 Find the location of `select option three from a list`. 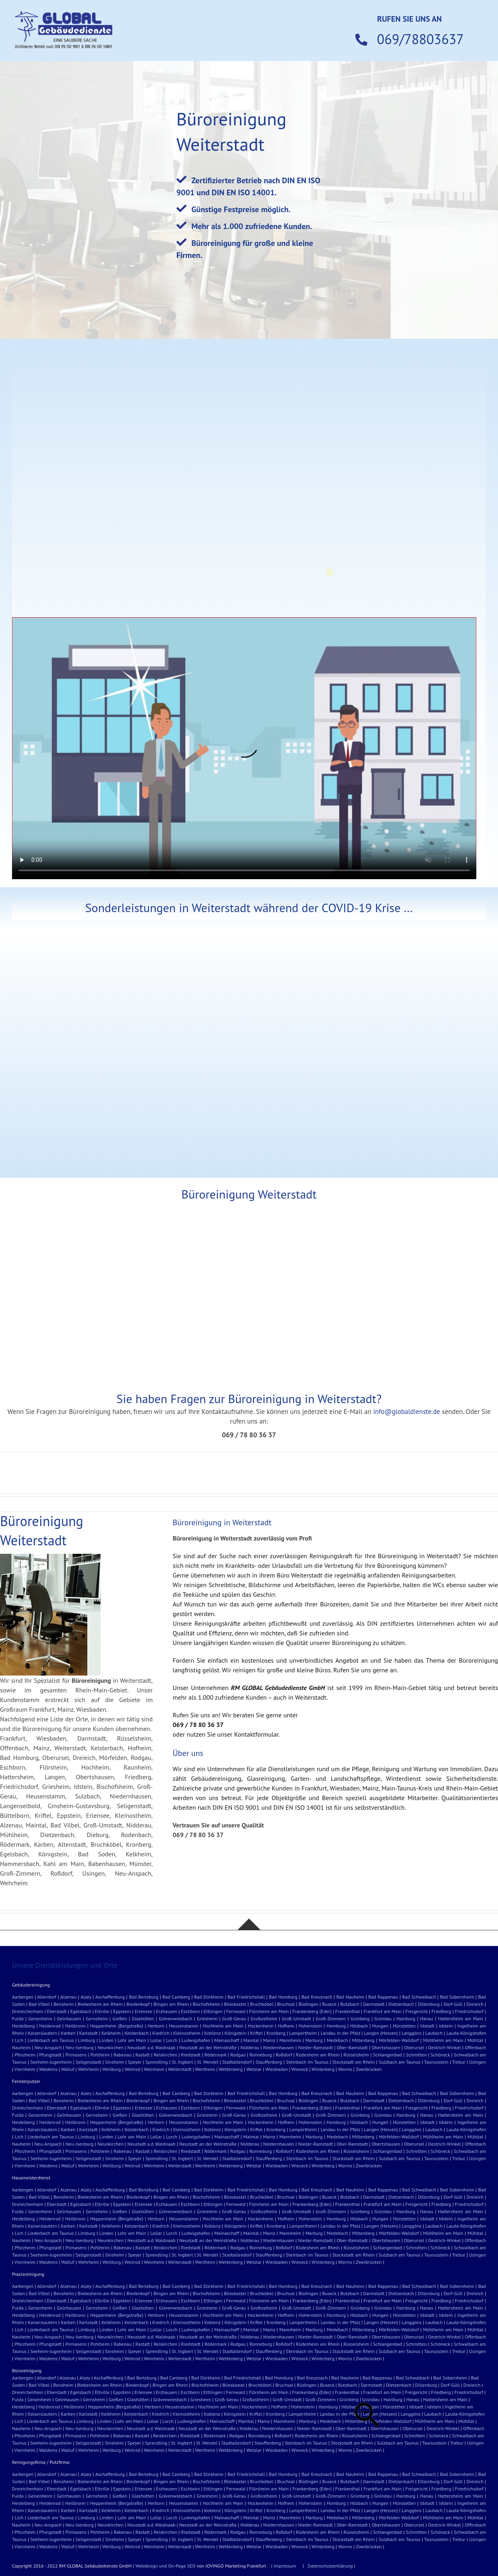

select option three from a list is located at coordinates (329, 572).